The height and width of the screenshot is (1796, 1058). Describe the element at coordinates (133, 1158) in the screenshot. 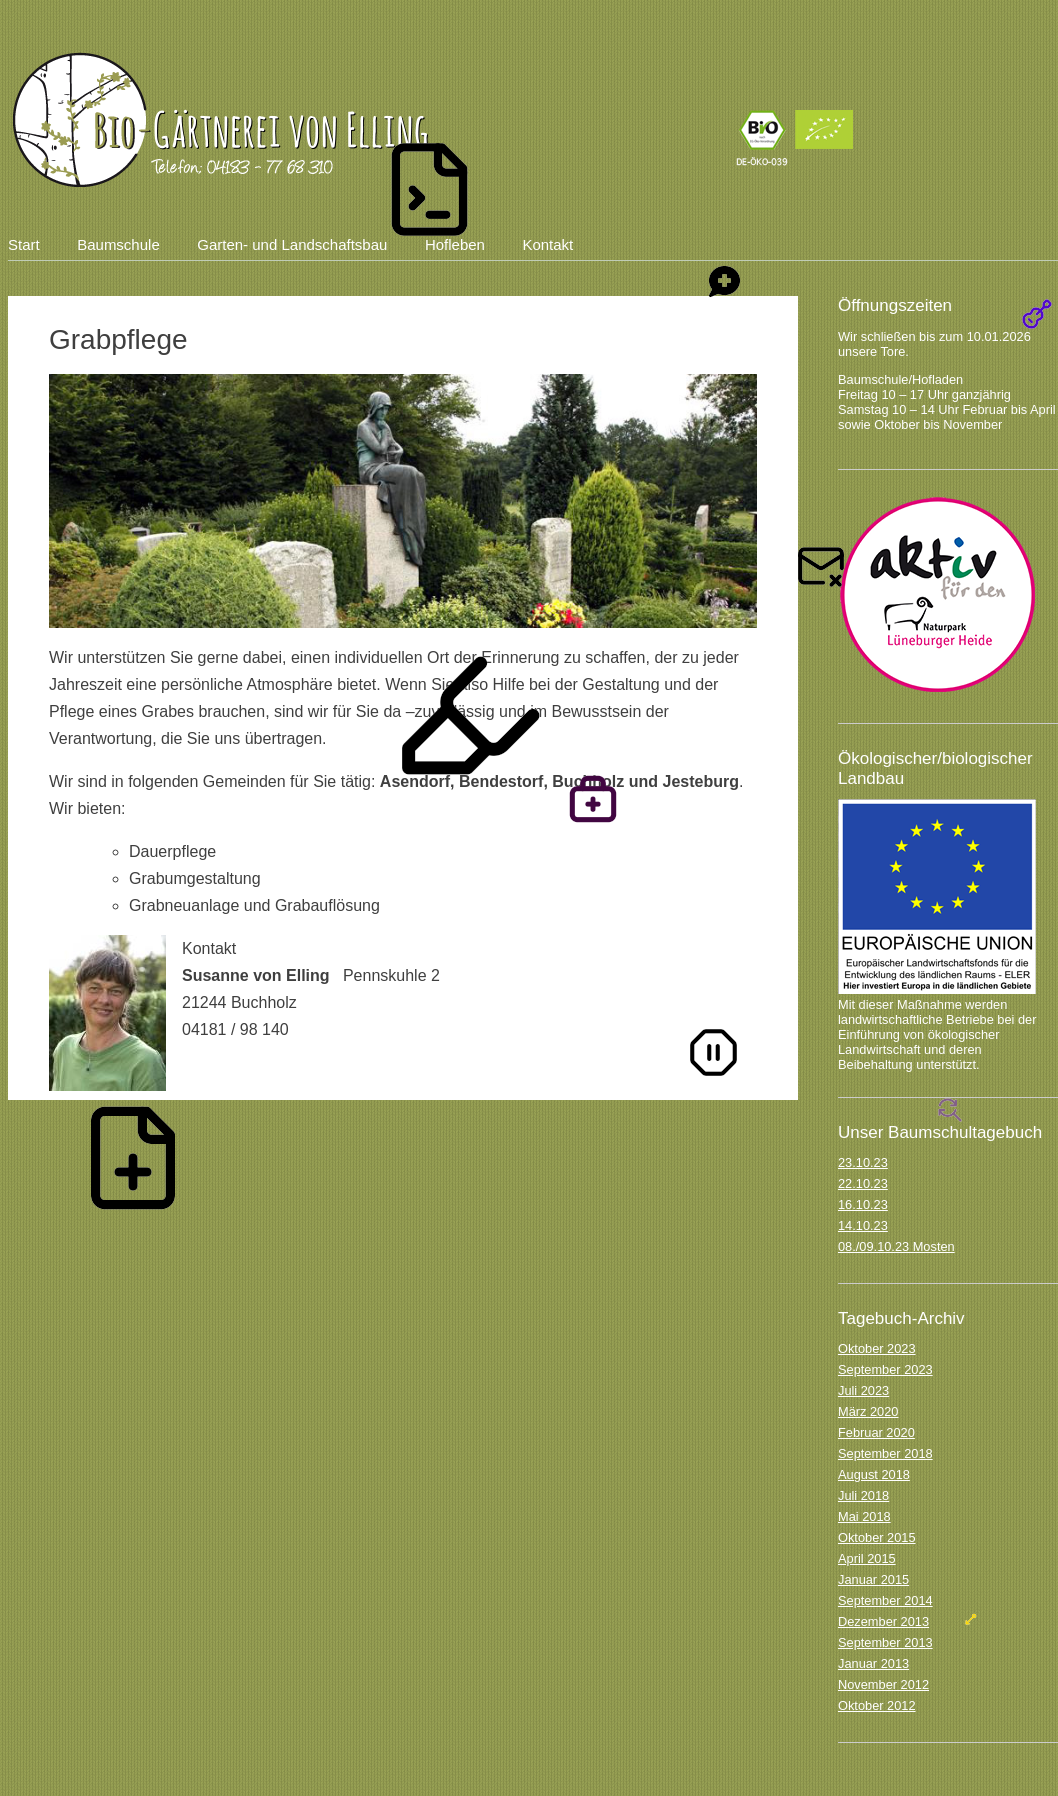

I see `create a new file` at that location.